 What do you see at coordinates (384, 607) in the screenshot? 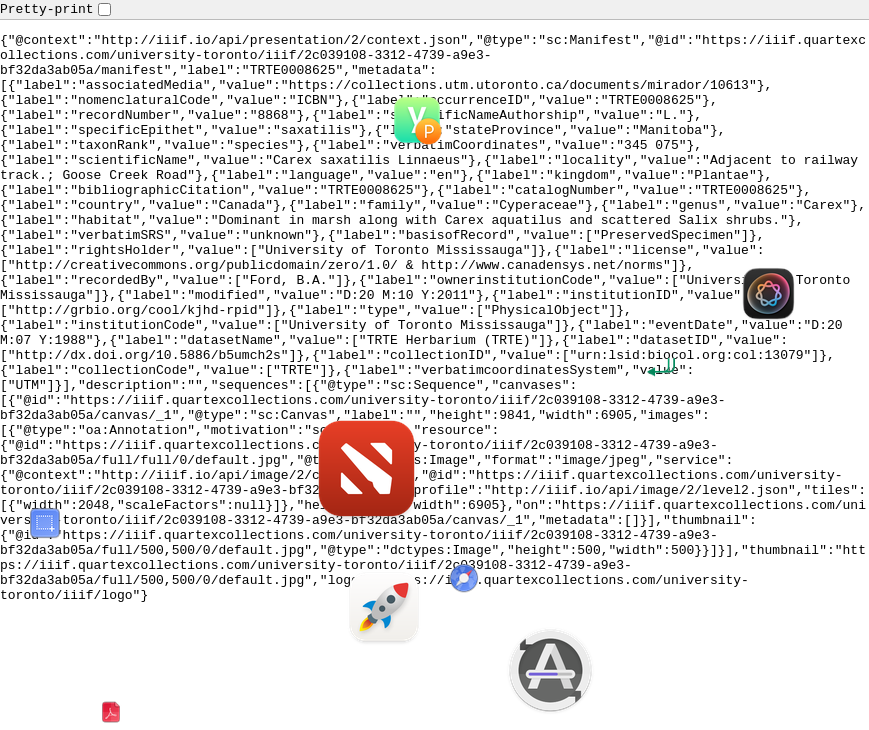
I see `launch ibus typing booster input method` at bounding box center [384, 607].